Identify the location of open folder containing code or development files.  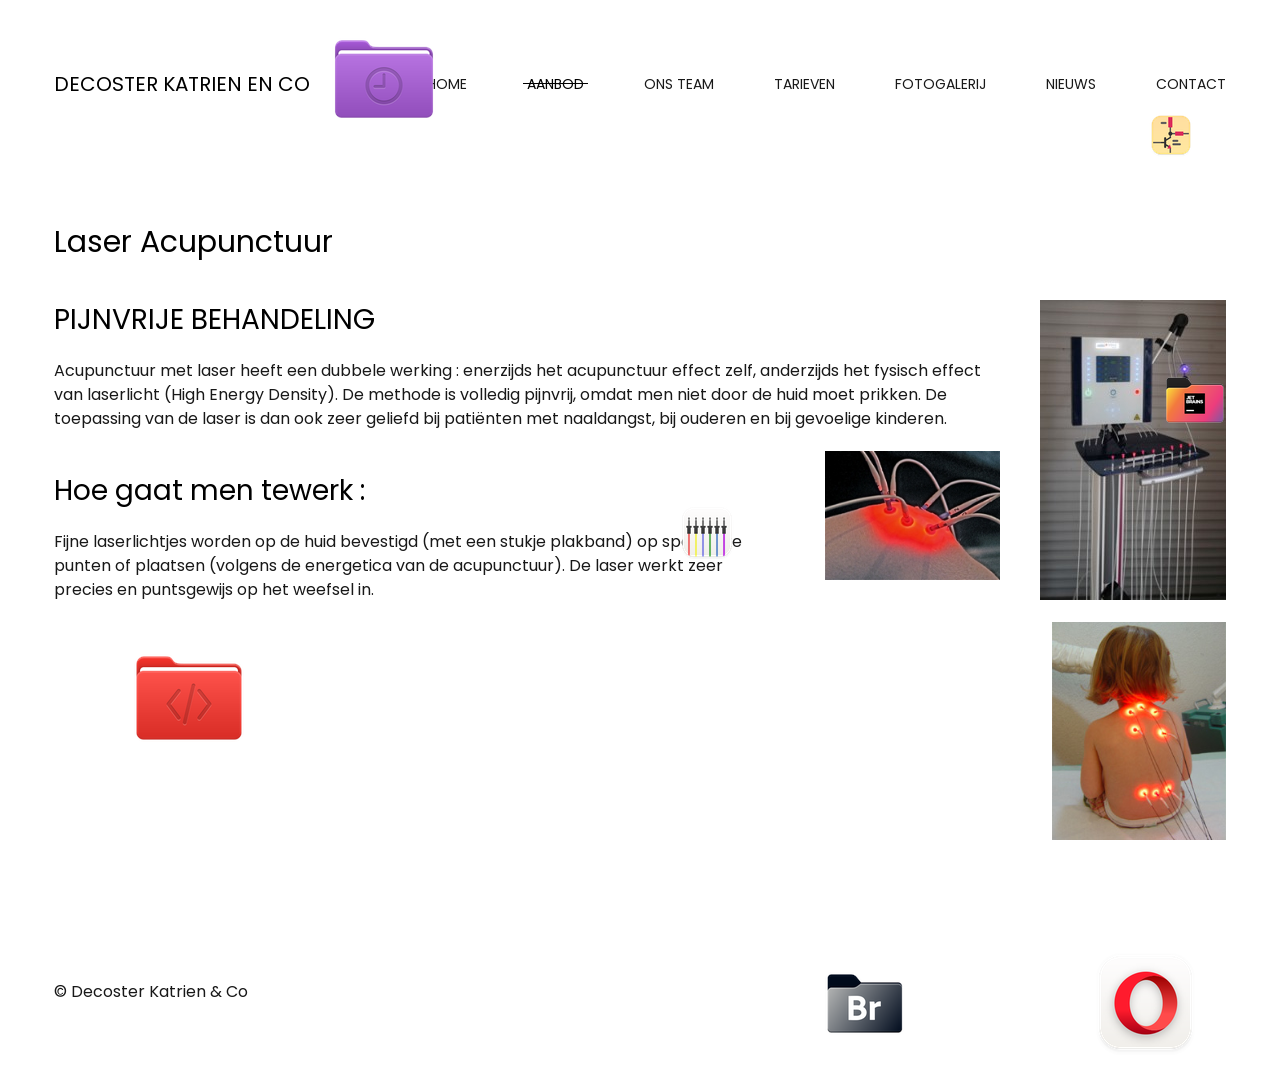
(189, 698).